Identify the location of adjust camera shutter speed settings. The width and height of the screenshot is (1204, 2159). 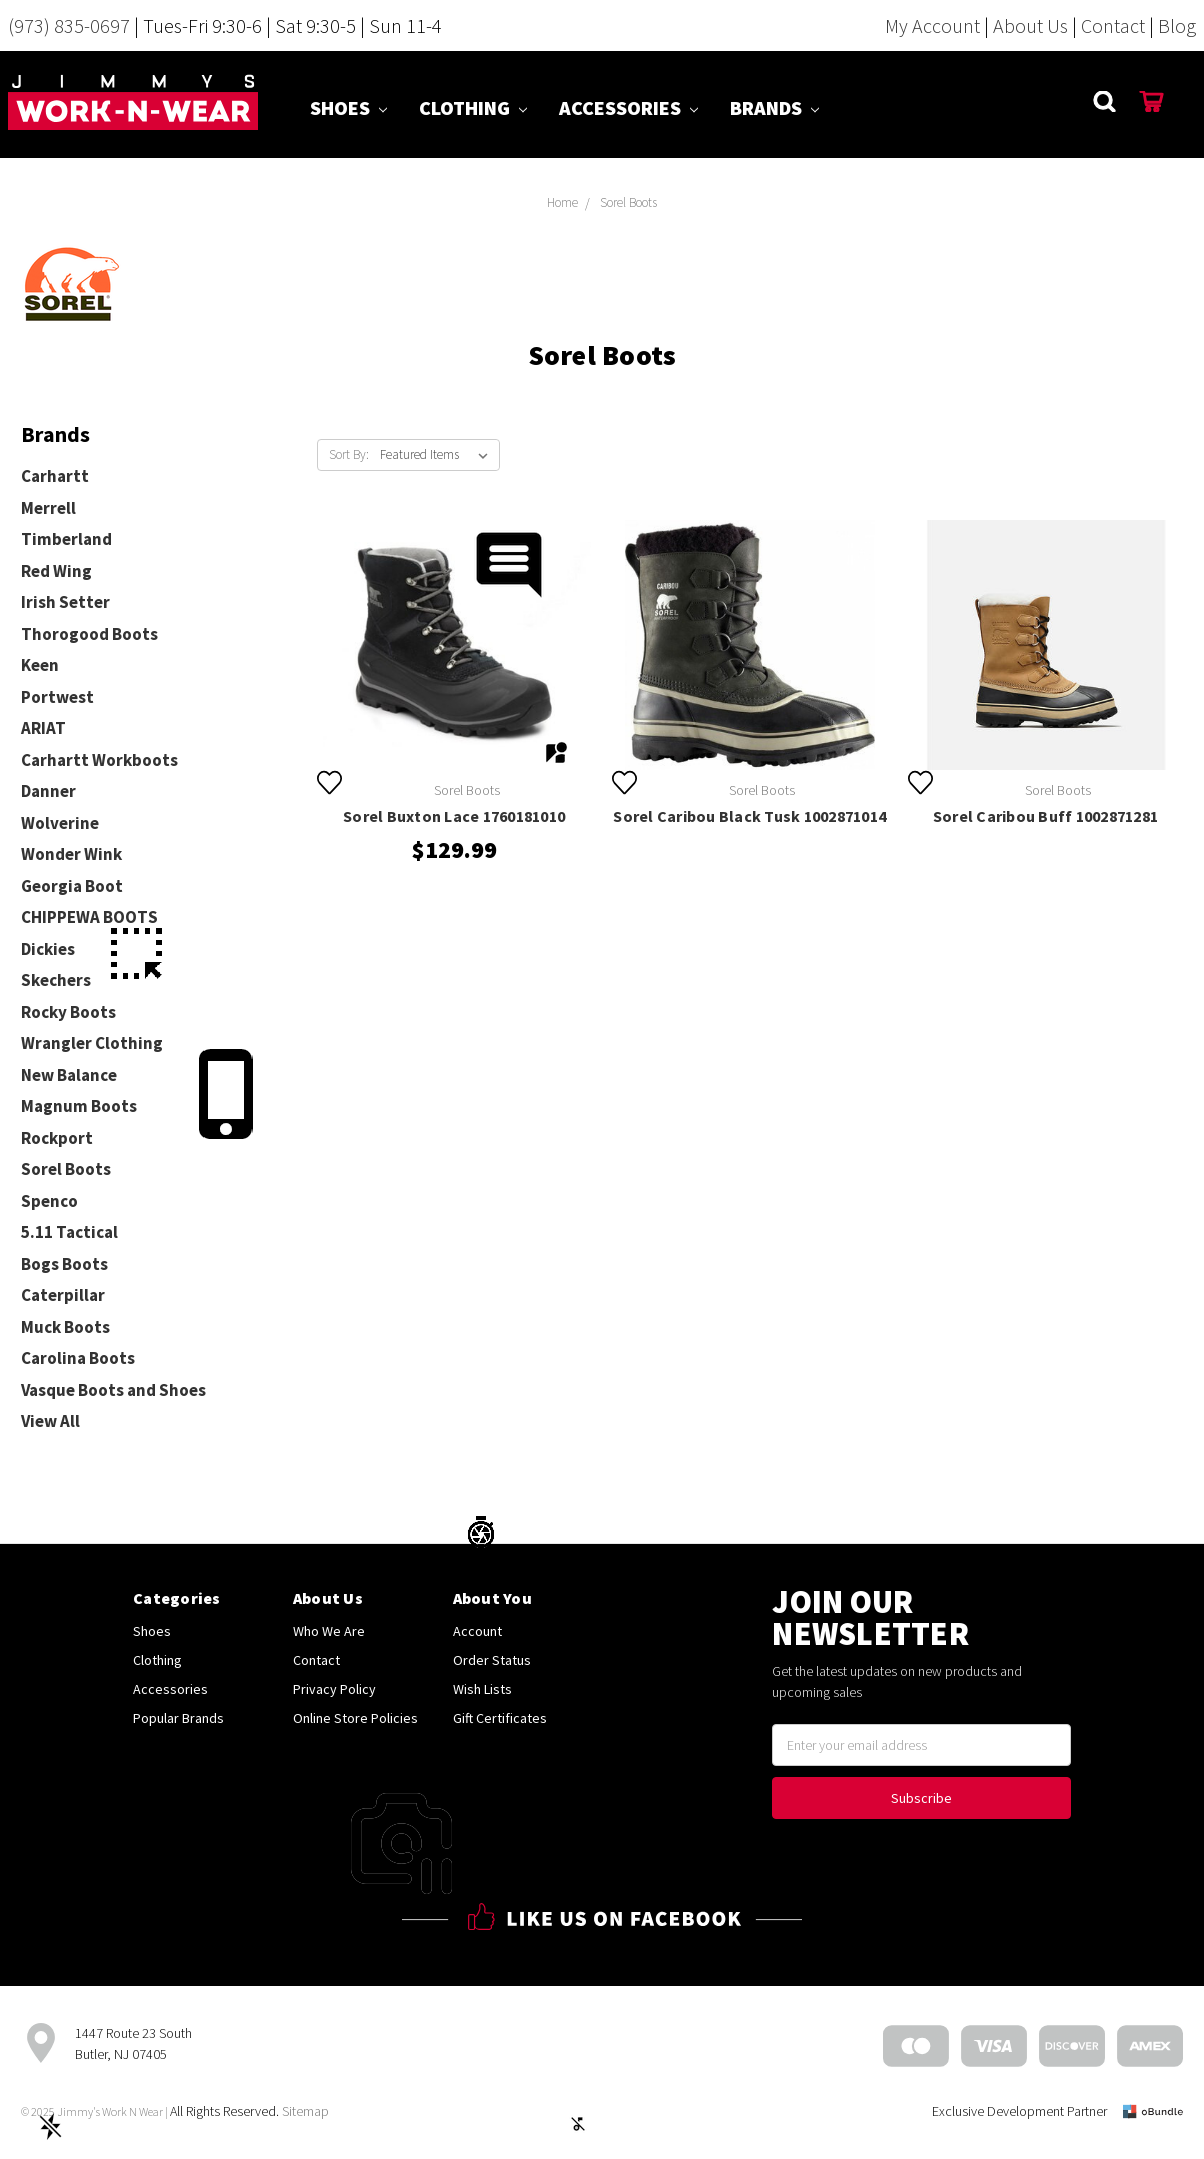
(481, 1533).